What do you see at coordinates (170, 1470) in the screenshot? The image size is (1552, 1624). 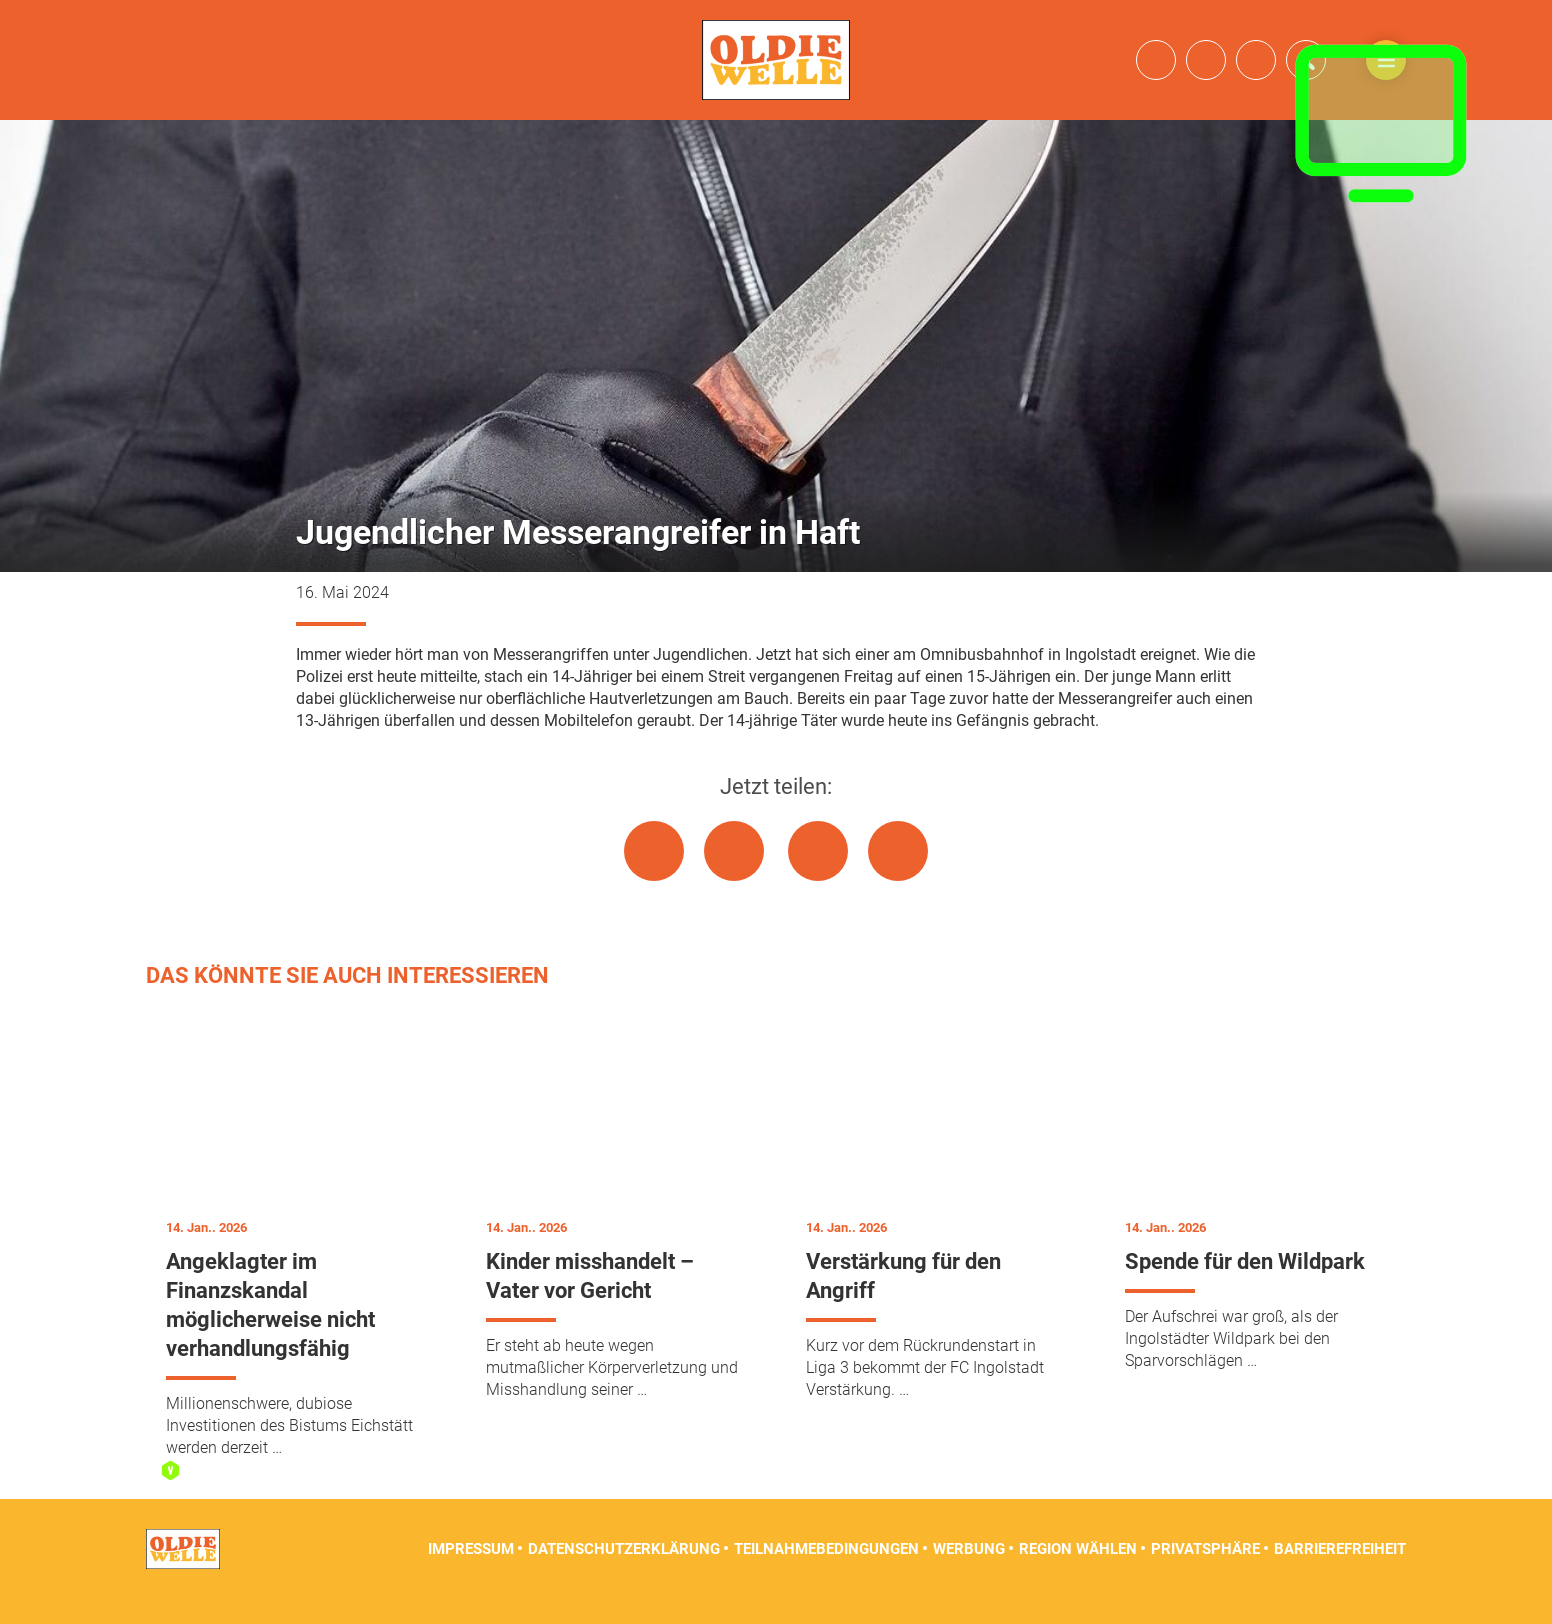 I see `indicates version or variant selection` at bounding box center [170, 1470].